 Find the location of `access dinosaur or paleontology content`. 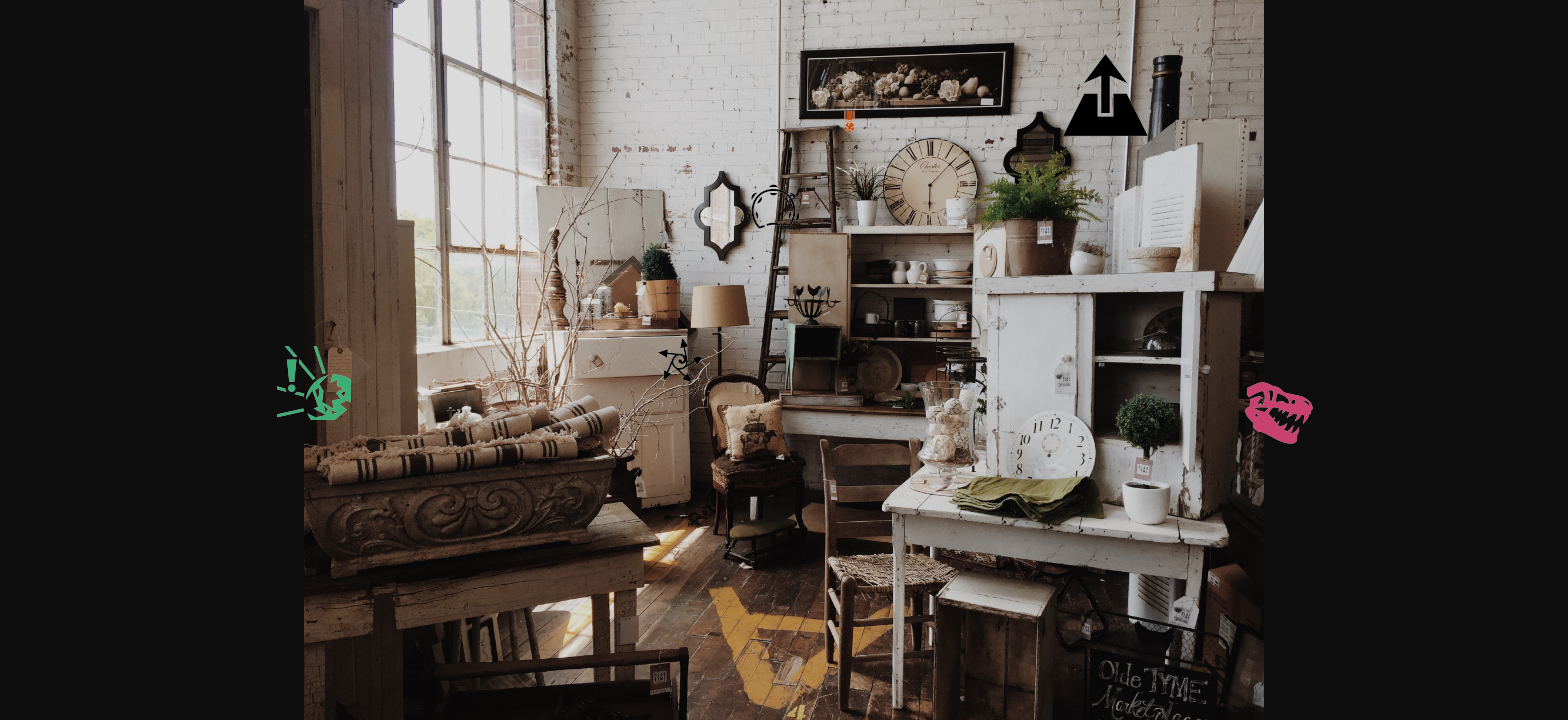

access dinosaur or paleontology content is located at coordinates (1279, 413).